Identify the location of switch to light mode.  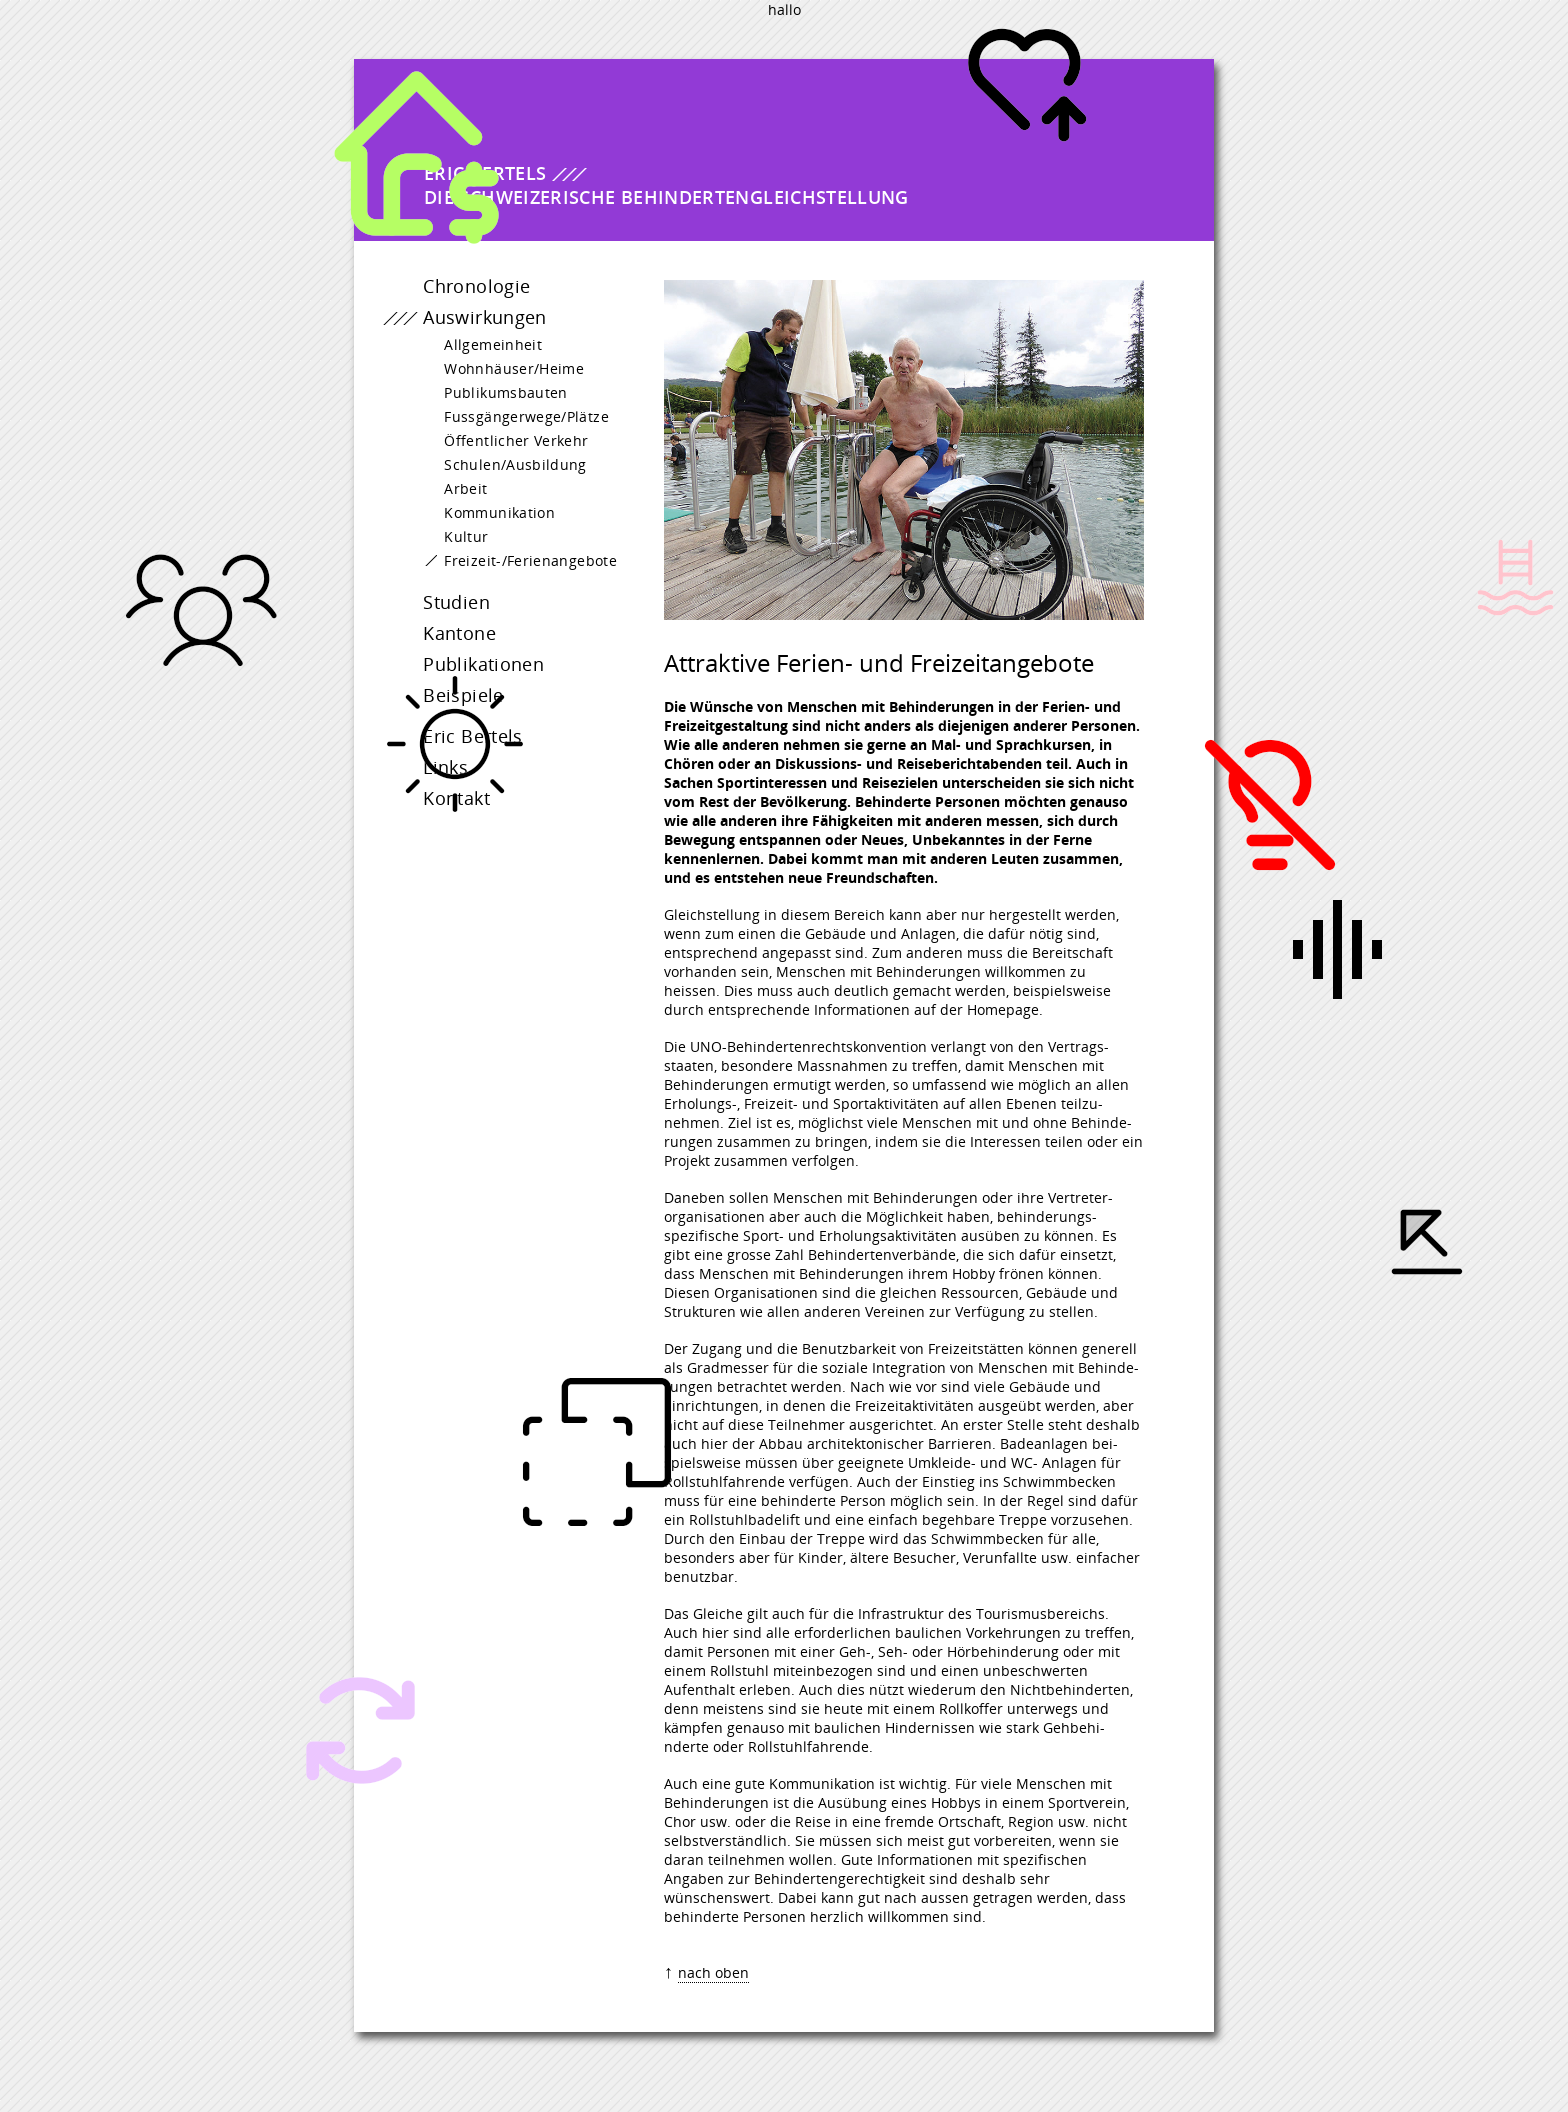
(455, 744).